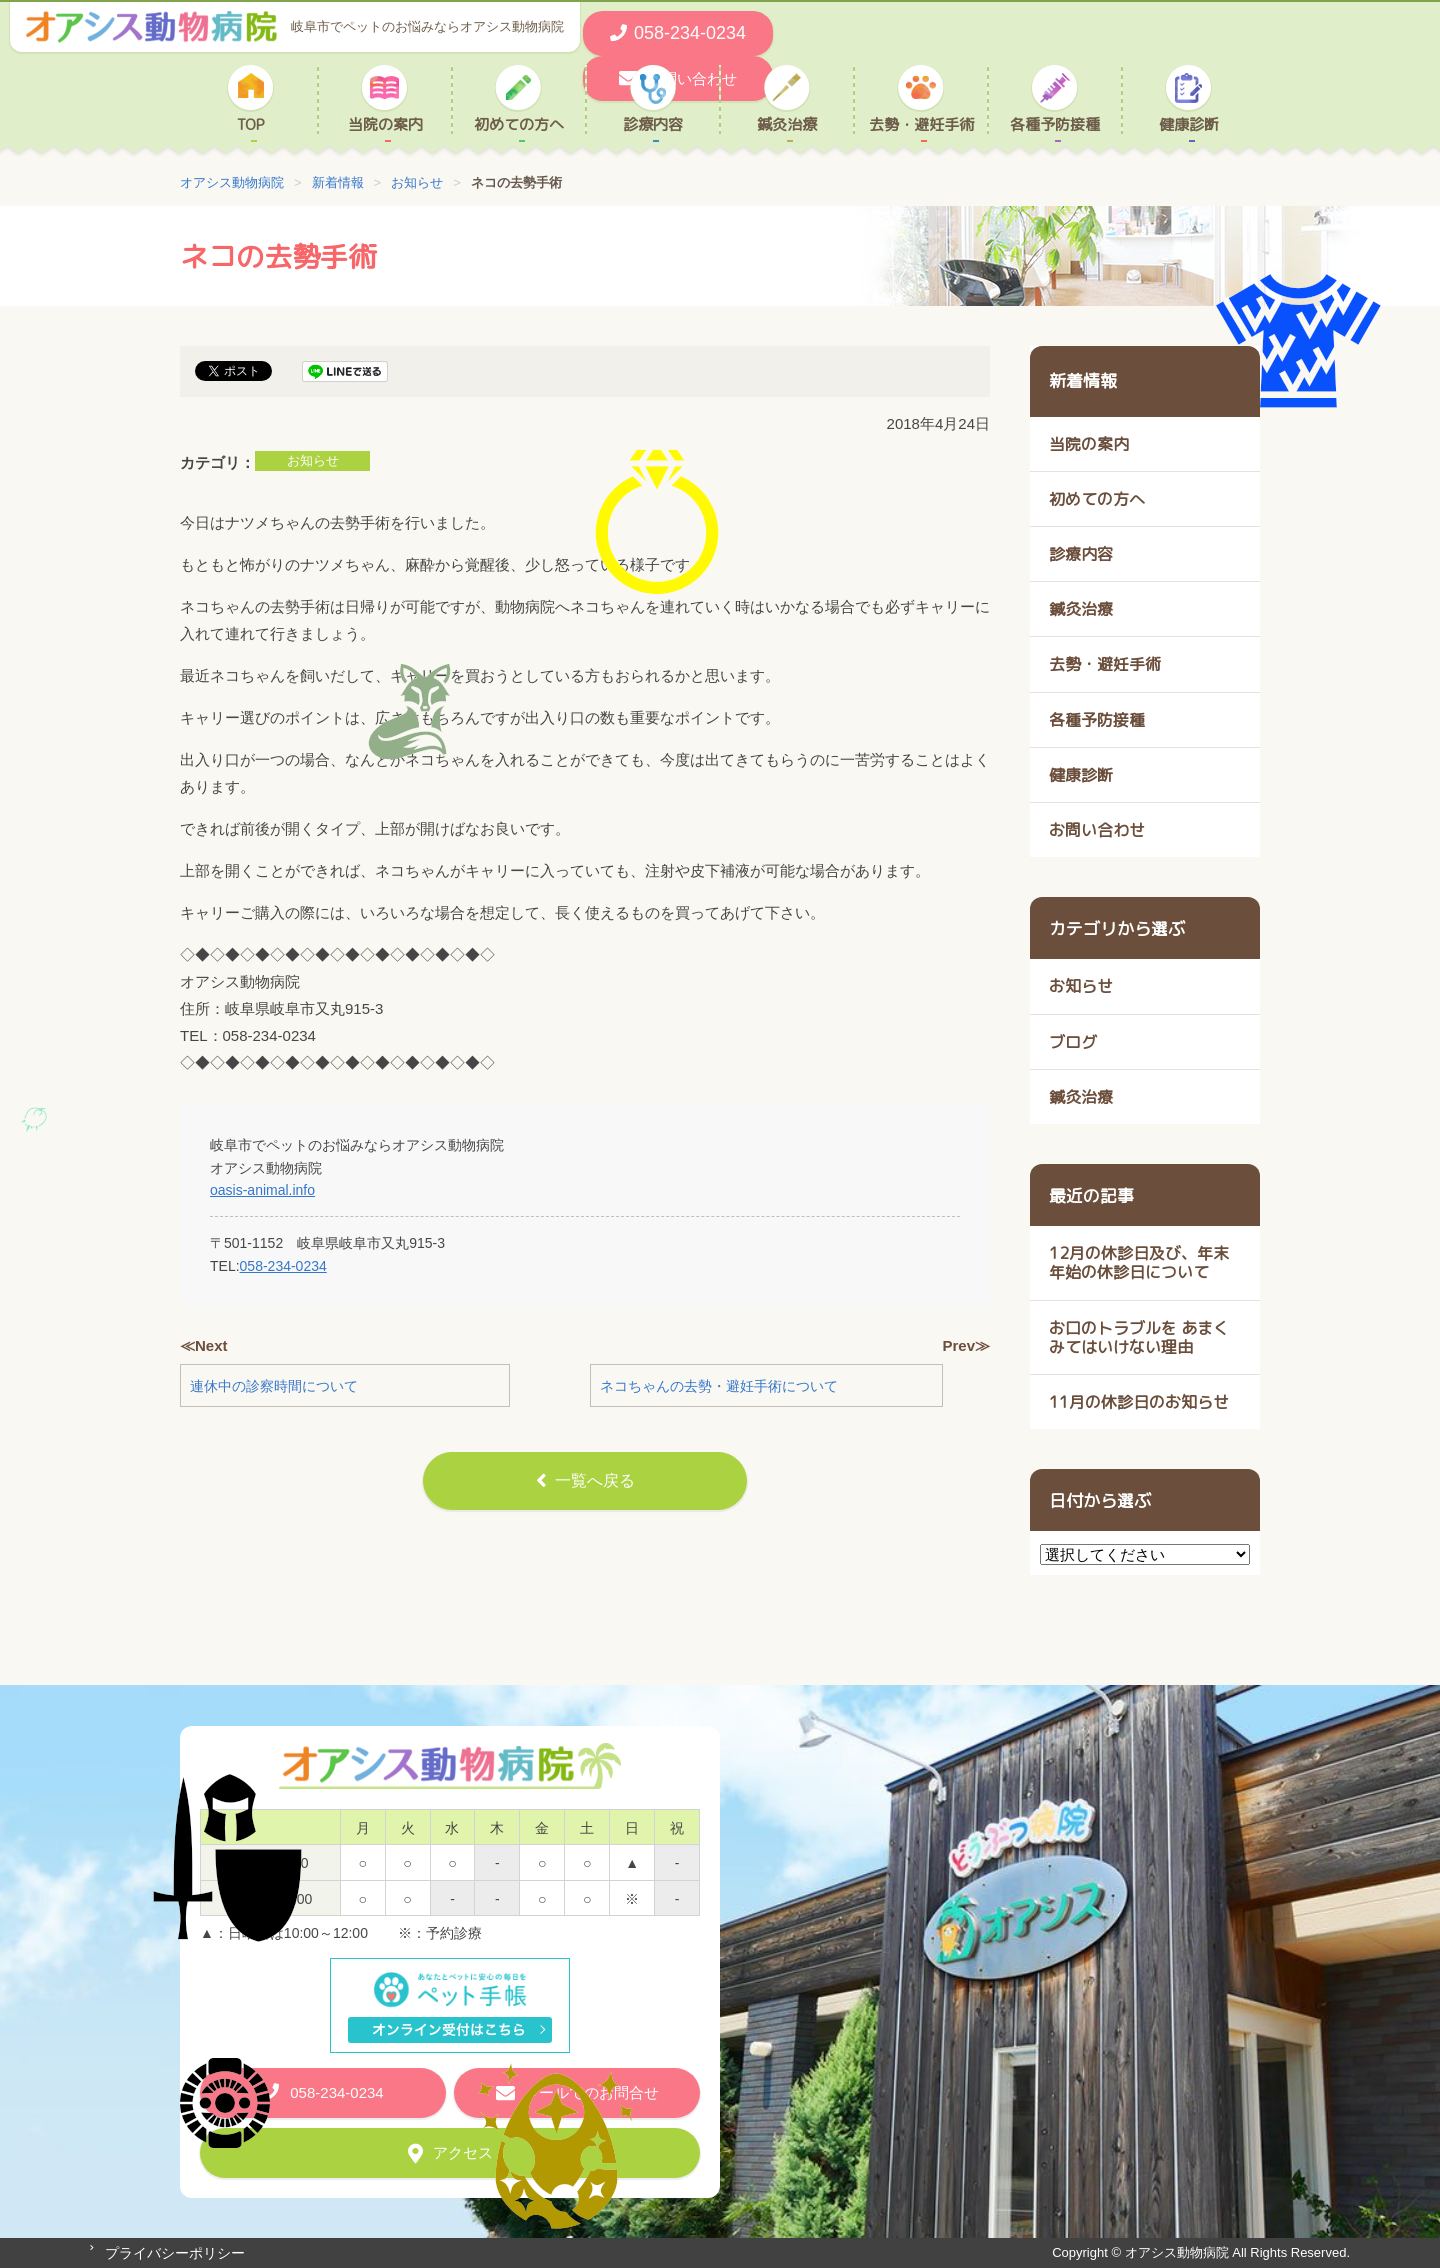 This screenshot has height=2268, width=1440. I want to click on a cosmic or celestial themed collectible item, so click(556, 2145).